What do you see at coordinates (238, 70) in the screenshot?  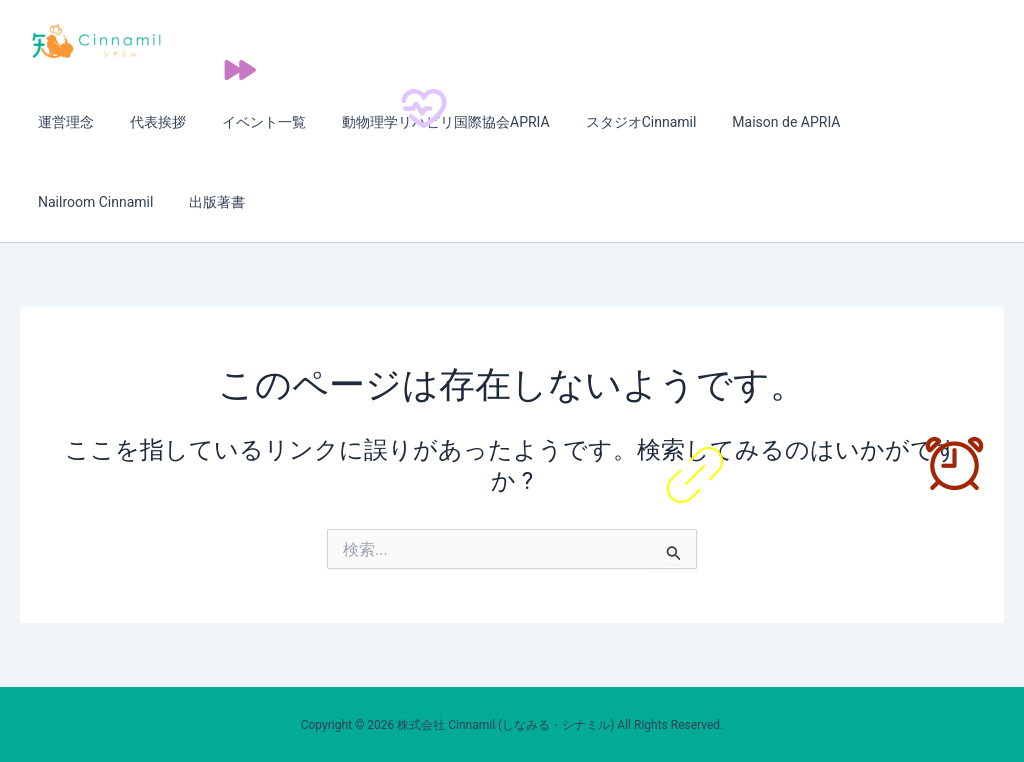 I see `skip forward in media playback` at bounding box center [238, 70].